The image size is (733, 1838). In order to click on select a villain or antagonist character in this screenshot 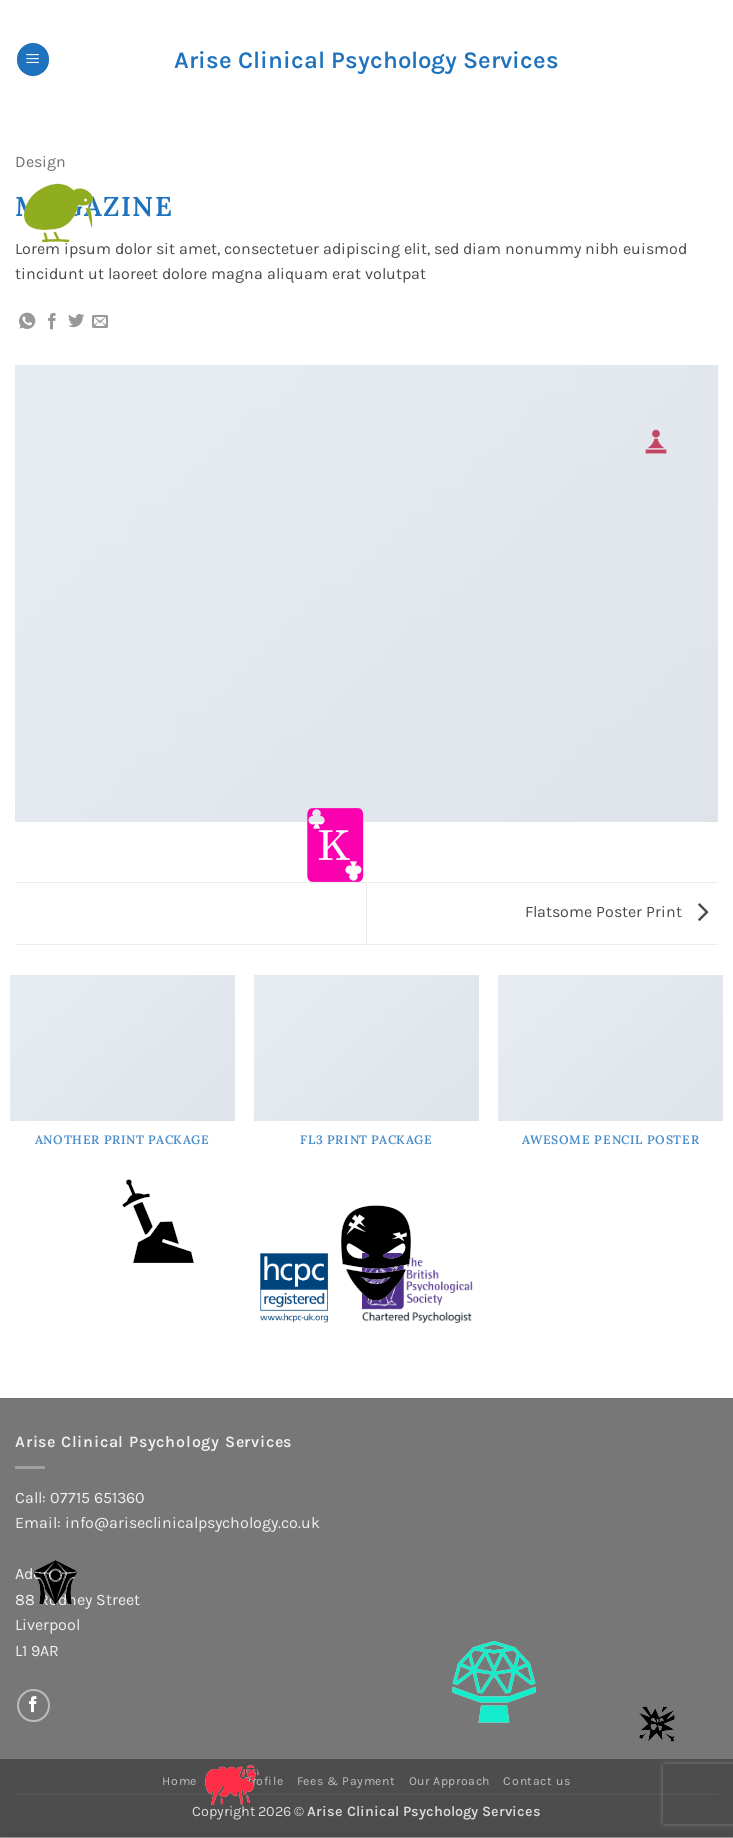, I will do `click(376, 1253)`.